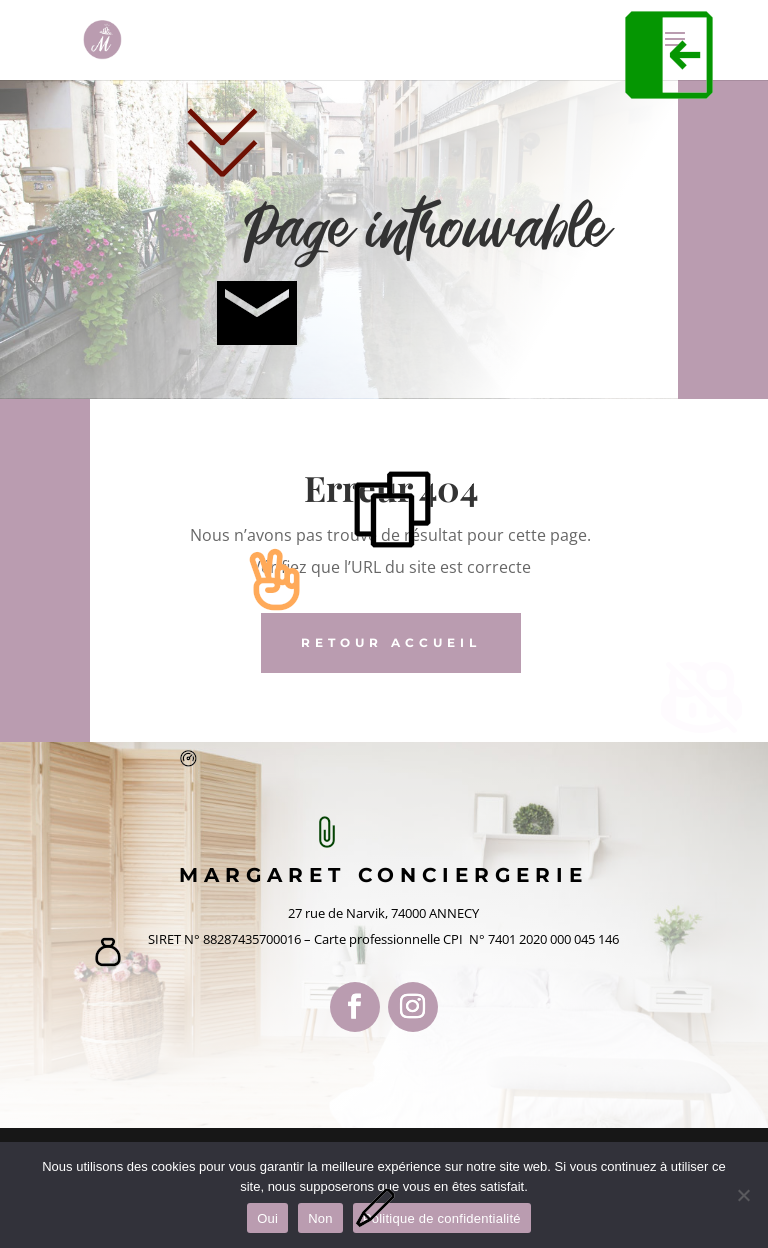 Image resolution: width=768 pixels, height=1248 pixels. Describe the element at coordinates (276, 579) in the screenshot. I see `peace sign or victory gesture` at that location.